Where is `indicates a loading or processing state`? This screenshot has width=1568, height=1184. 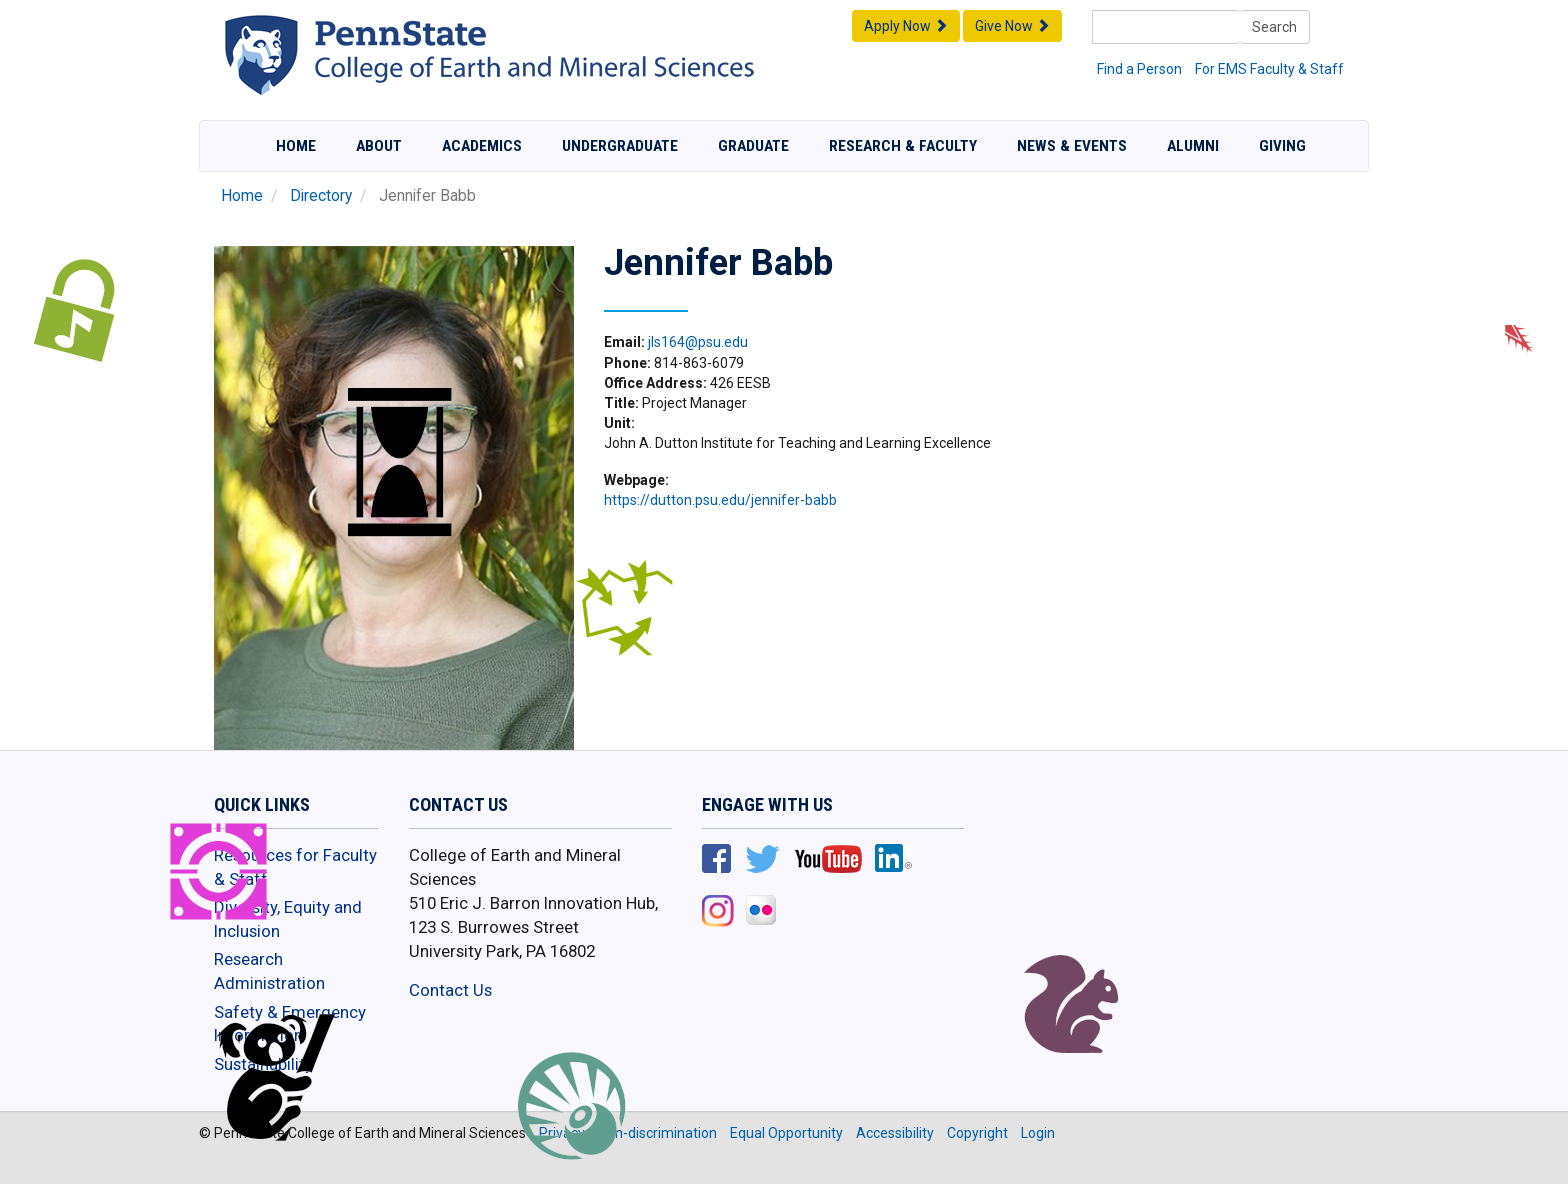 indicates a loading or processing state is located at coordinates (399, 462).